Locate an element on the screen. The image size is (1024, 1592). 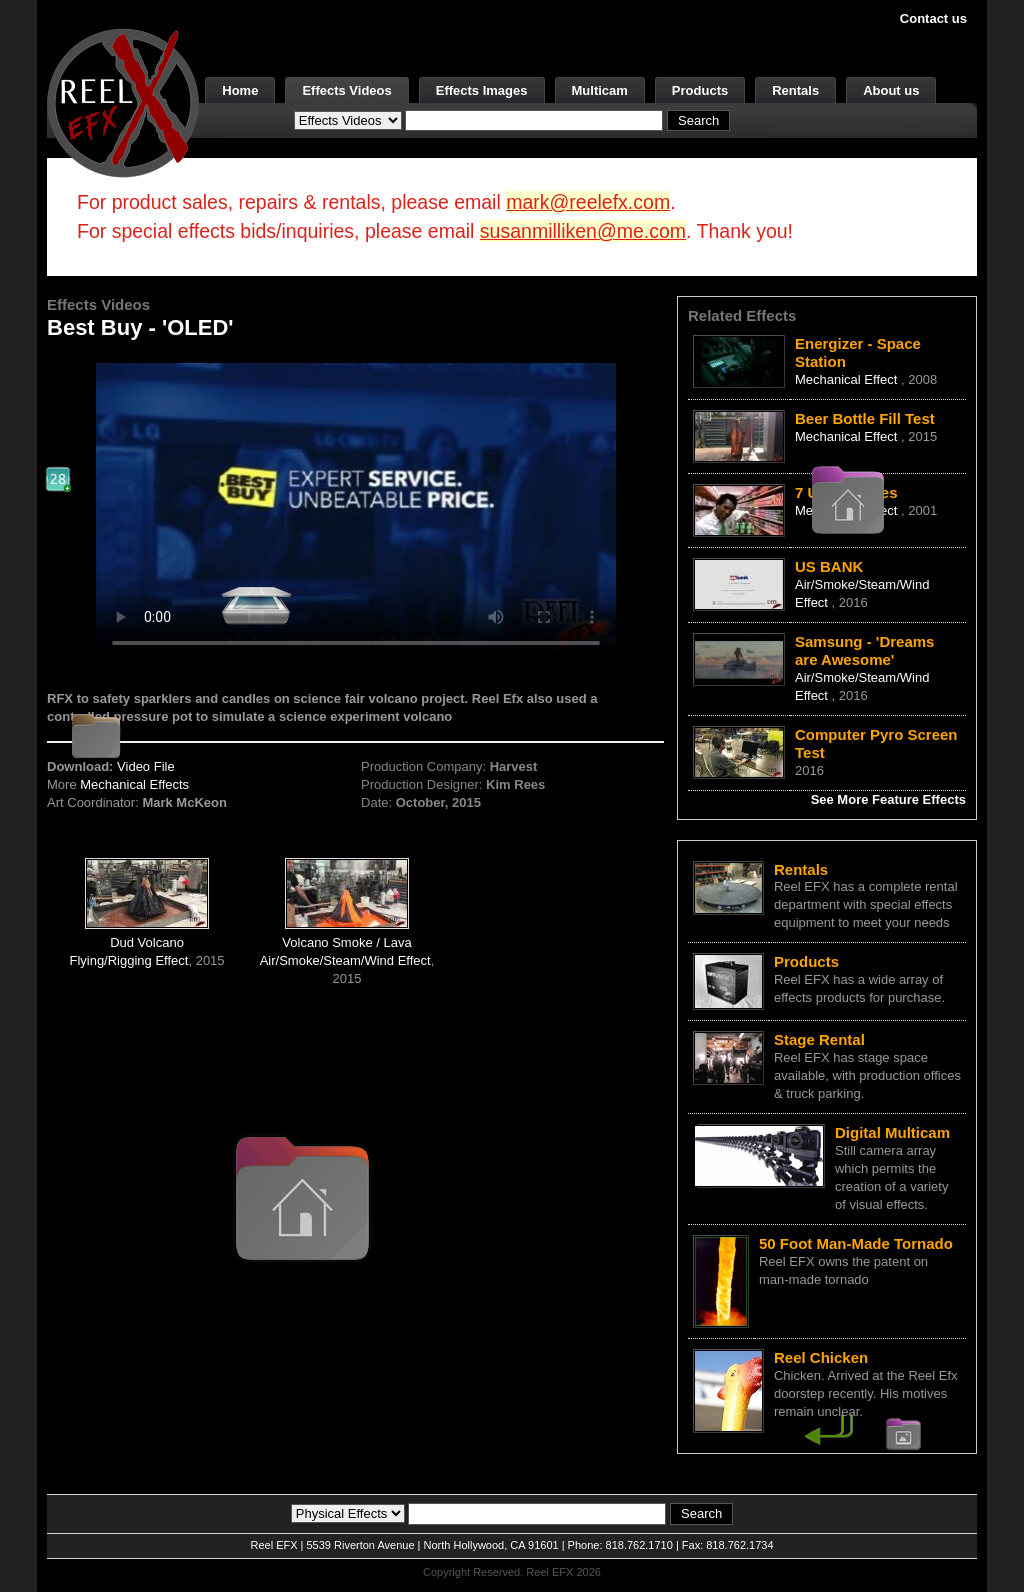
scan documents using a wireless scanner is located at coordinates (256, 605).